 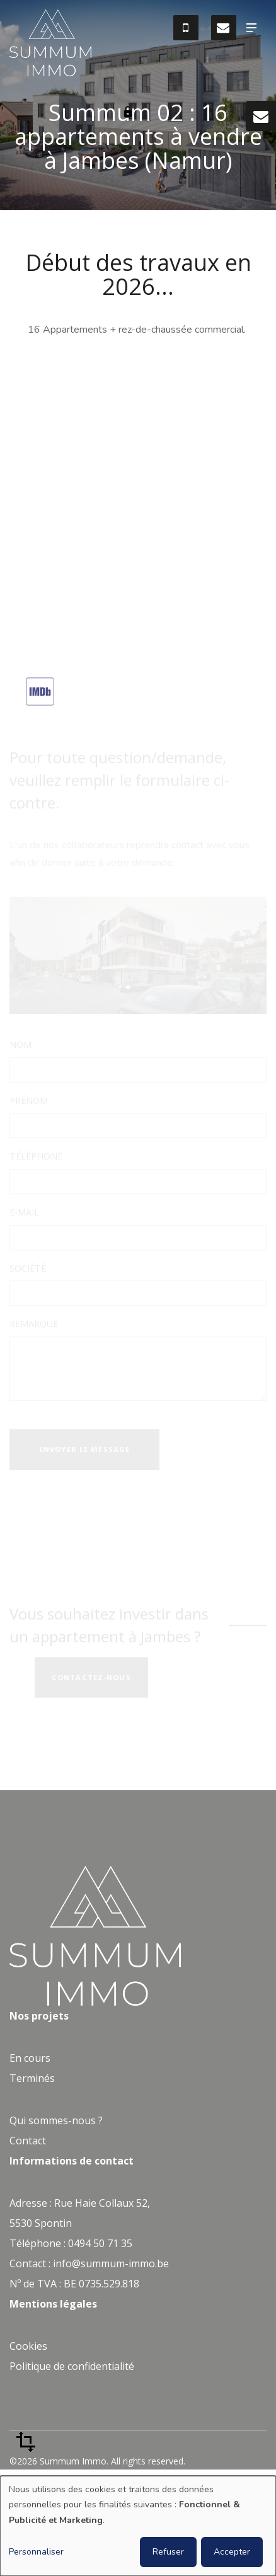 I want to click on open the IMDb app or website, so click(x=40, y=691).